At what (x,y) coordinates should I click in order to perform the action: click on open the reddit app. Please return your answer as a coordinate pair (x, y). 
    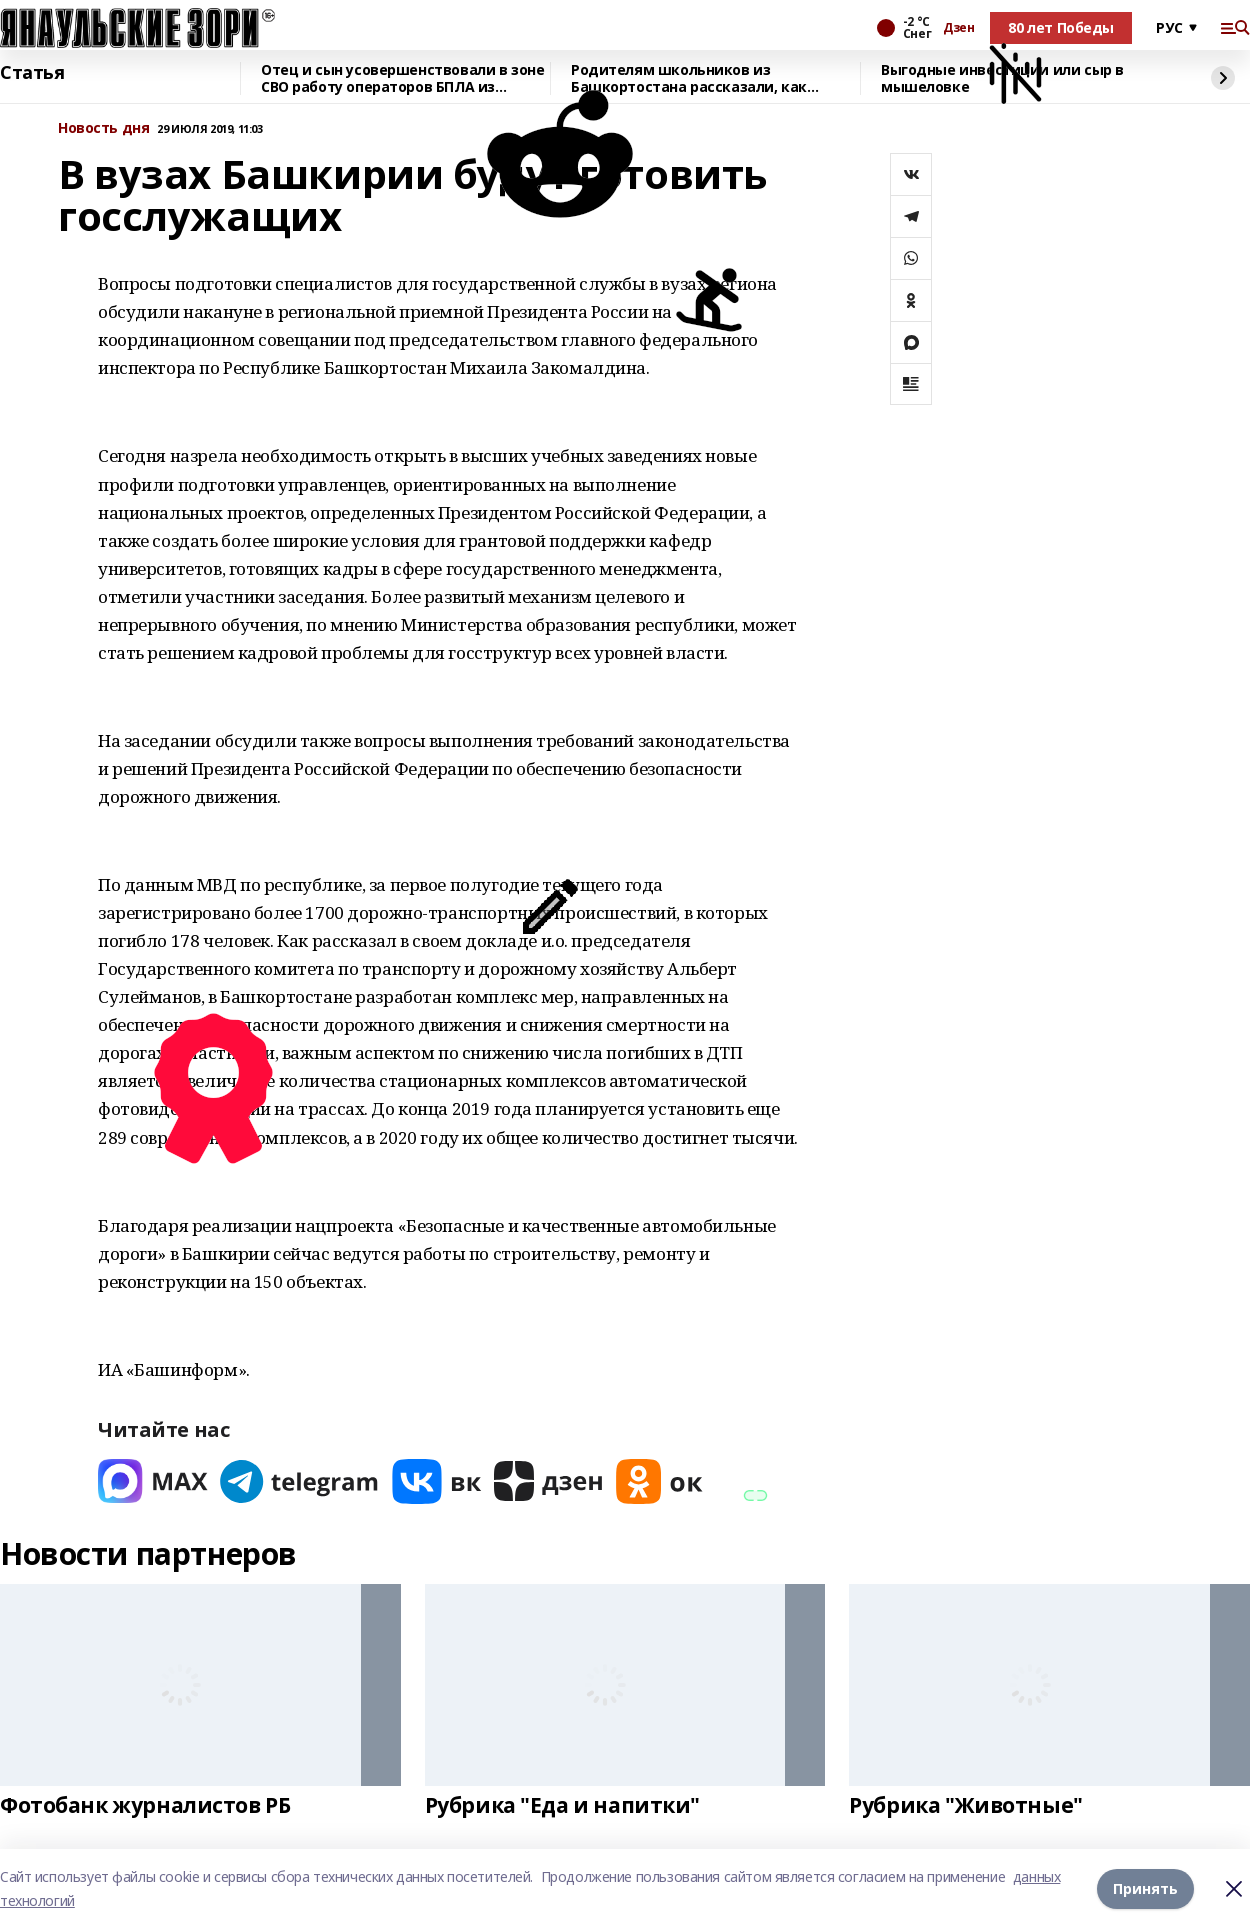
    Looking at the image, I should click on (560, 154).